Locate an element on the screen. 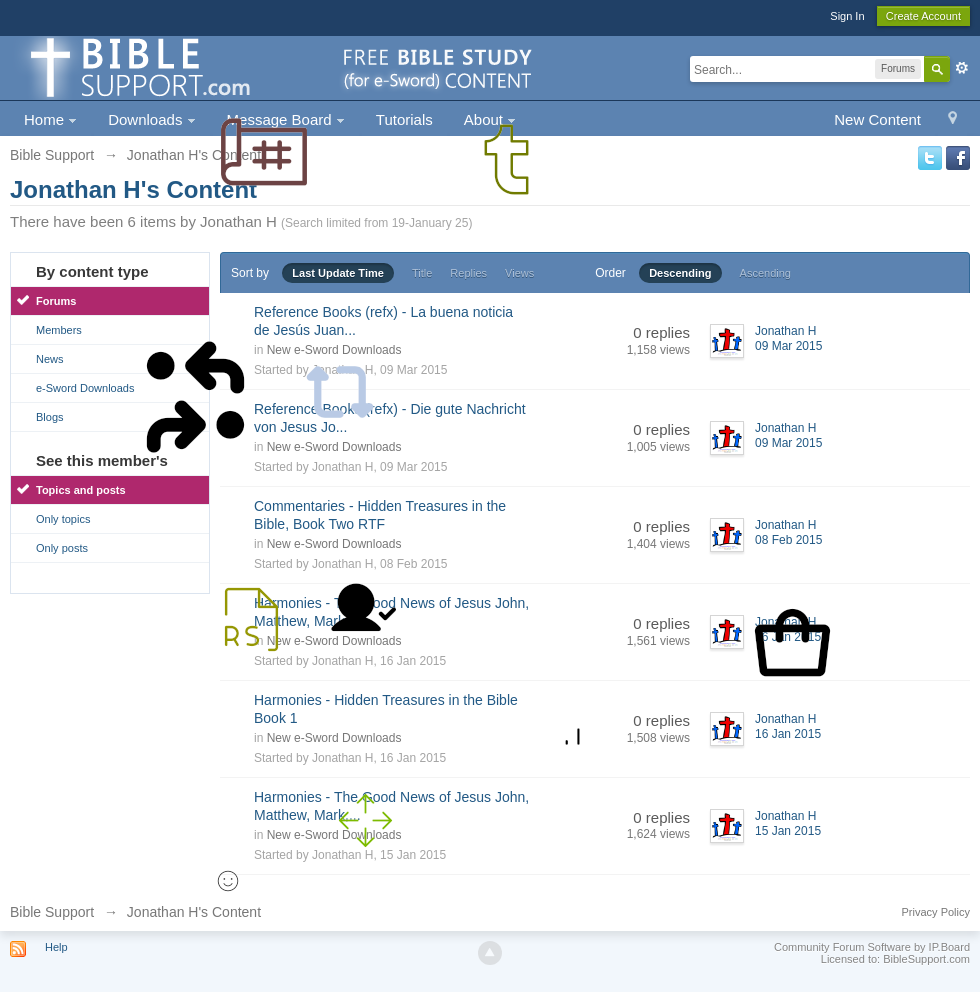 The height and width of the screenshot is (992, 980). open tumblr app is located at coordinates (506, 159).